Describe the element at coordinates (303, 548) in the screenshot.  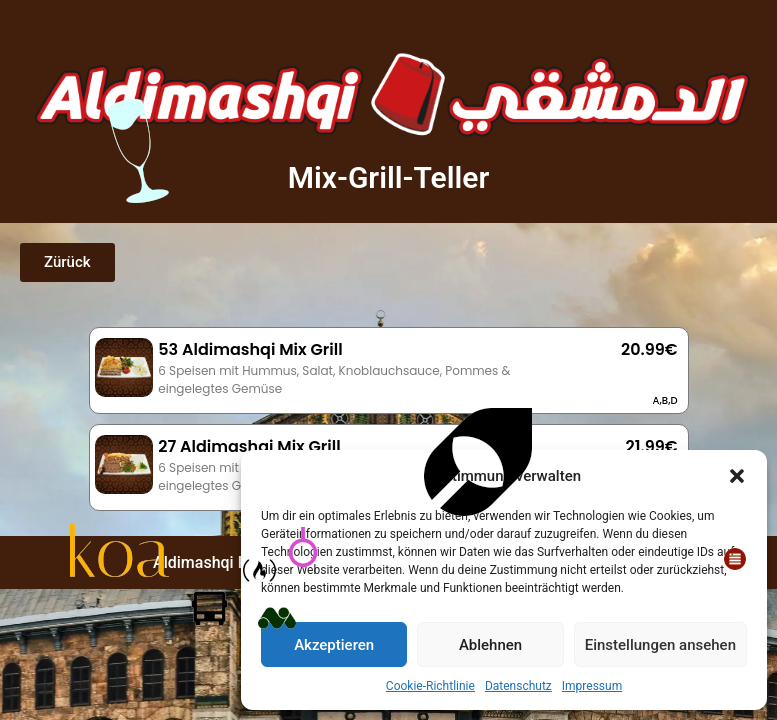
I see `select genderless or non-binary gender option` at that location.